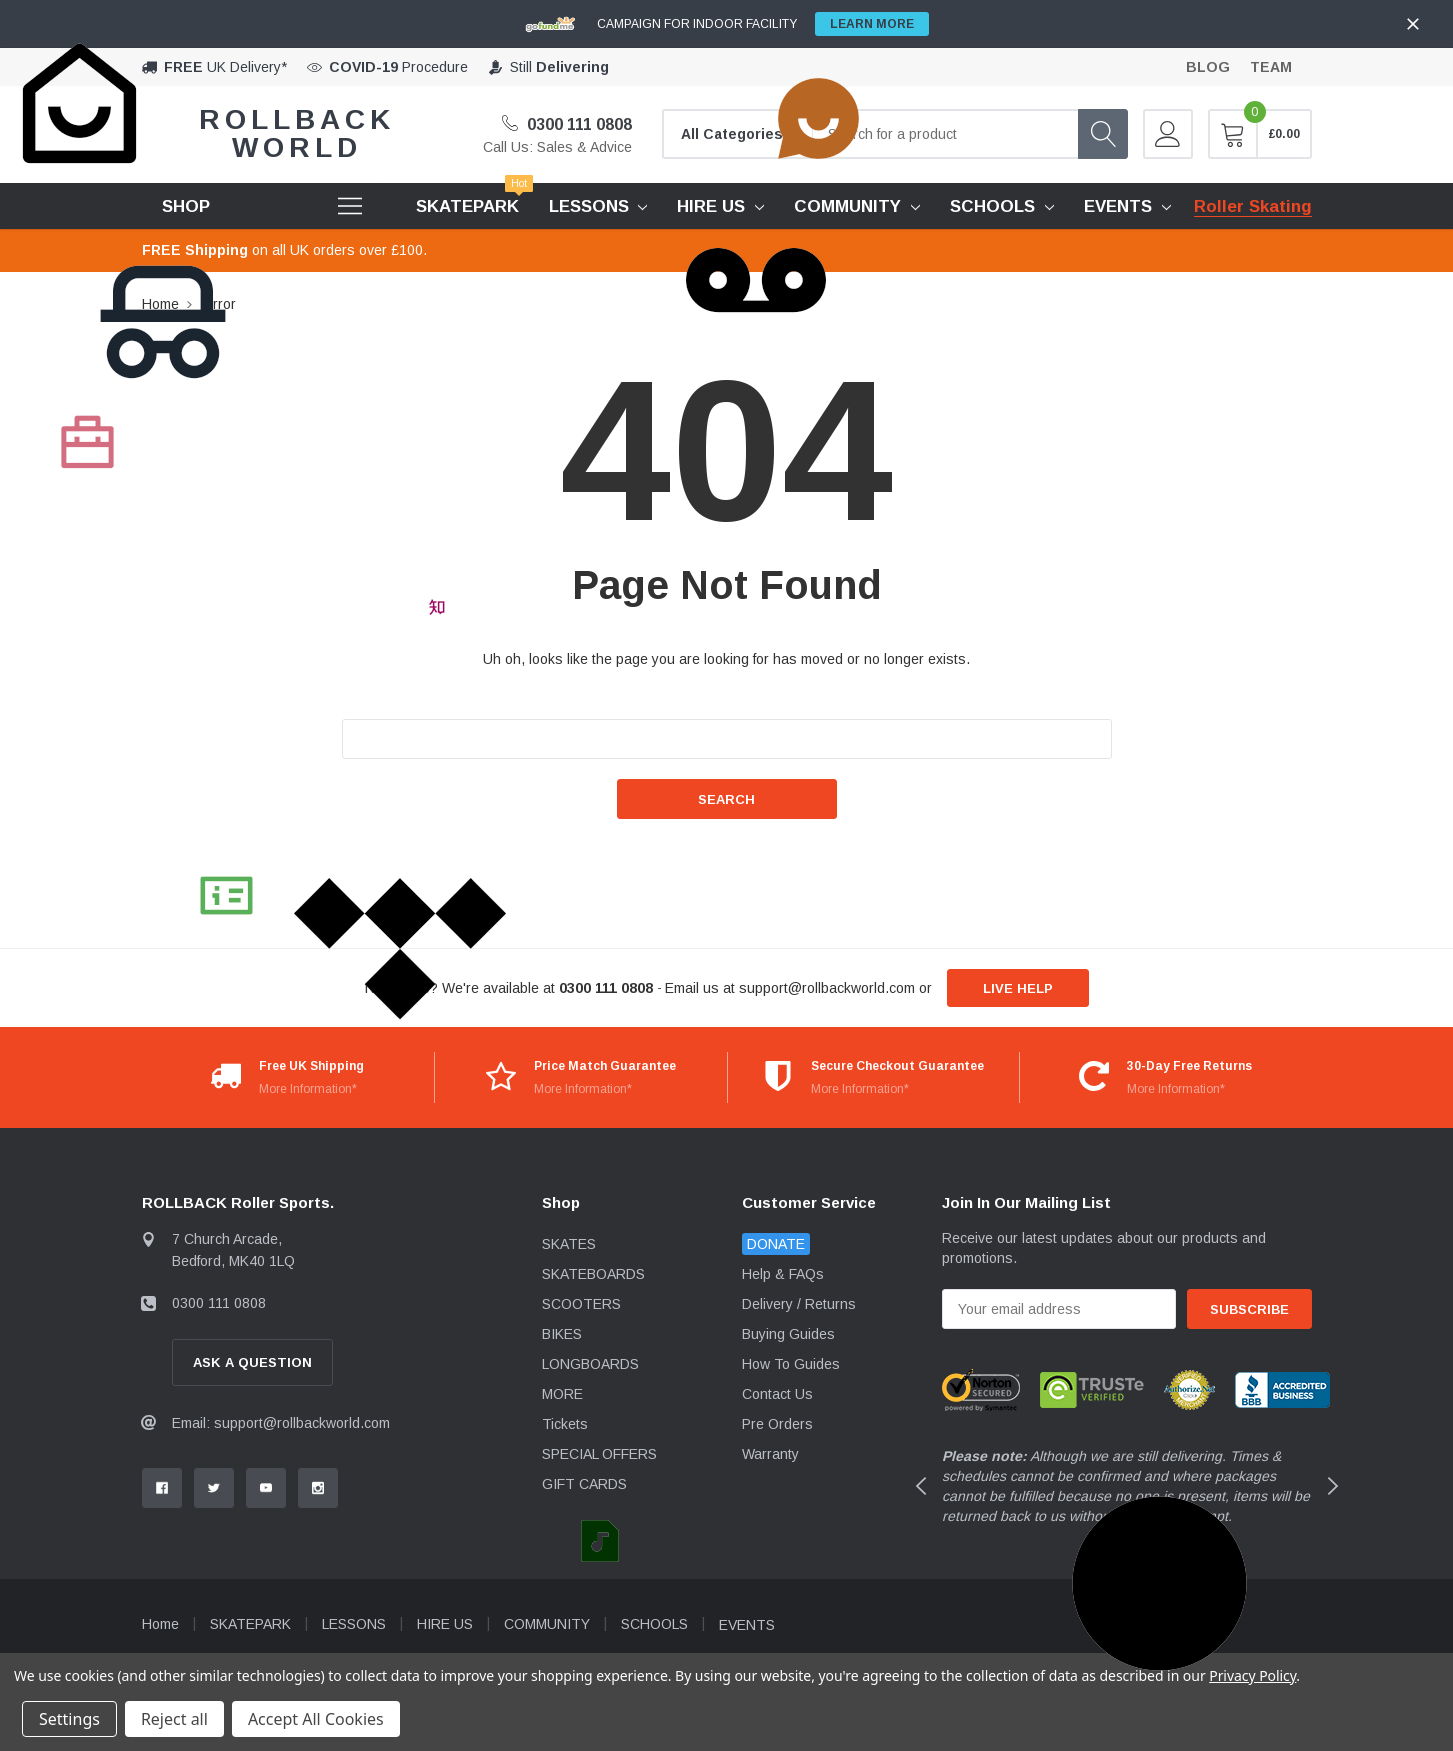  What do you see at coordinates (87, 444) in the screenshot?
I see `access work or business documents` at bounding box center [87, 444].